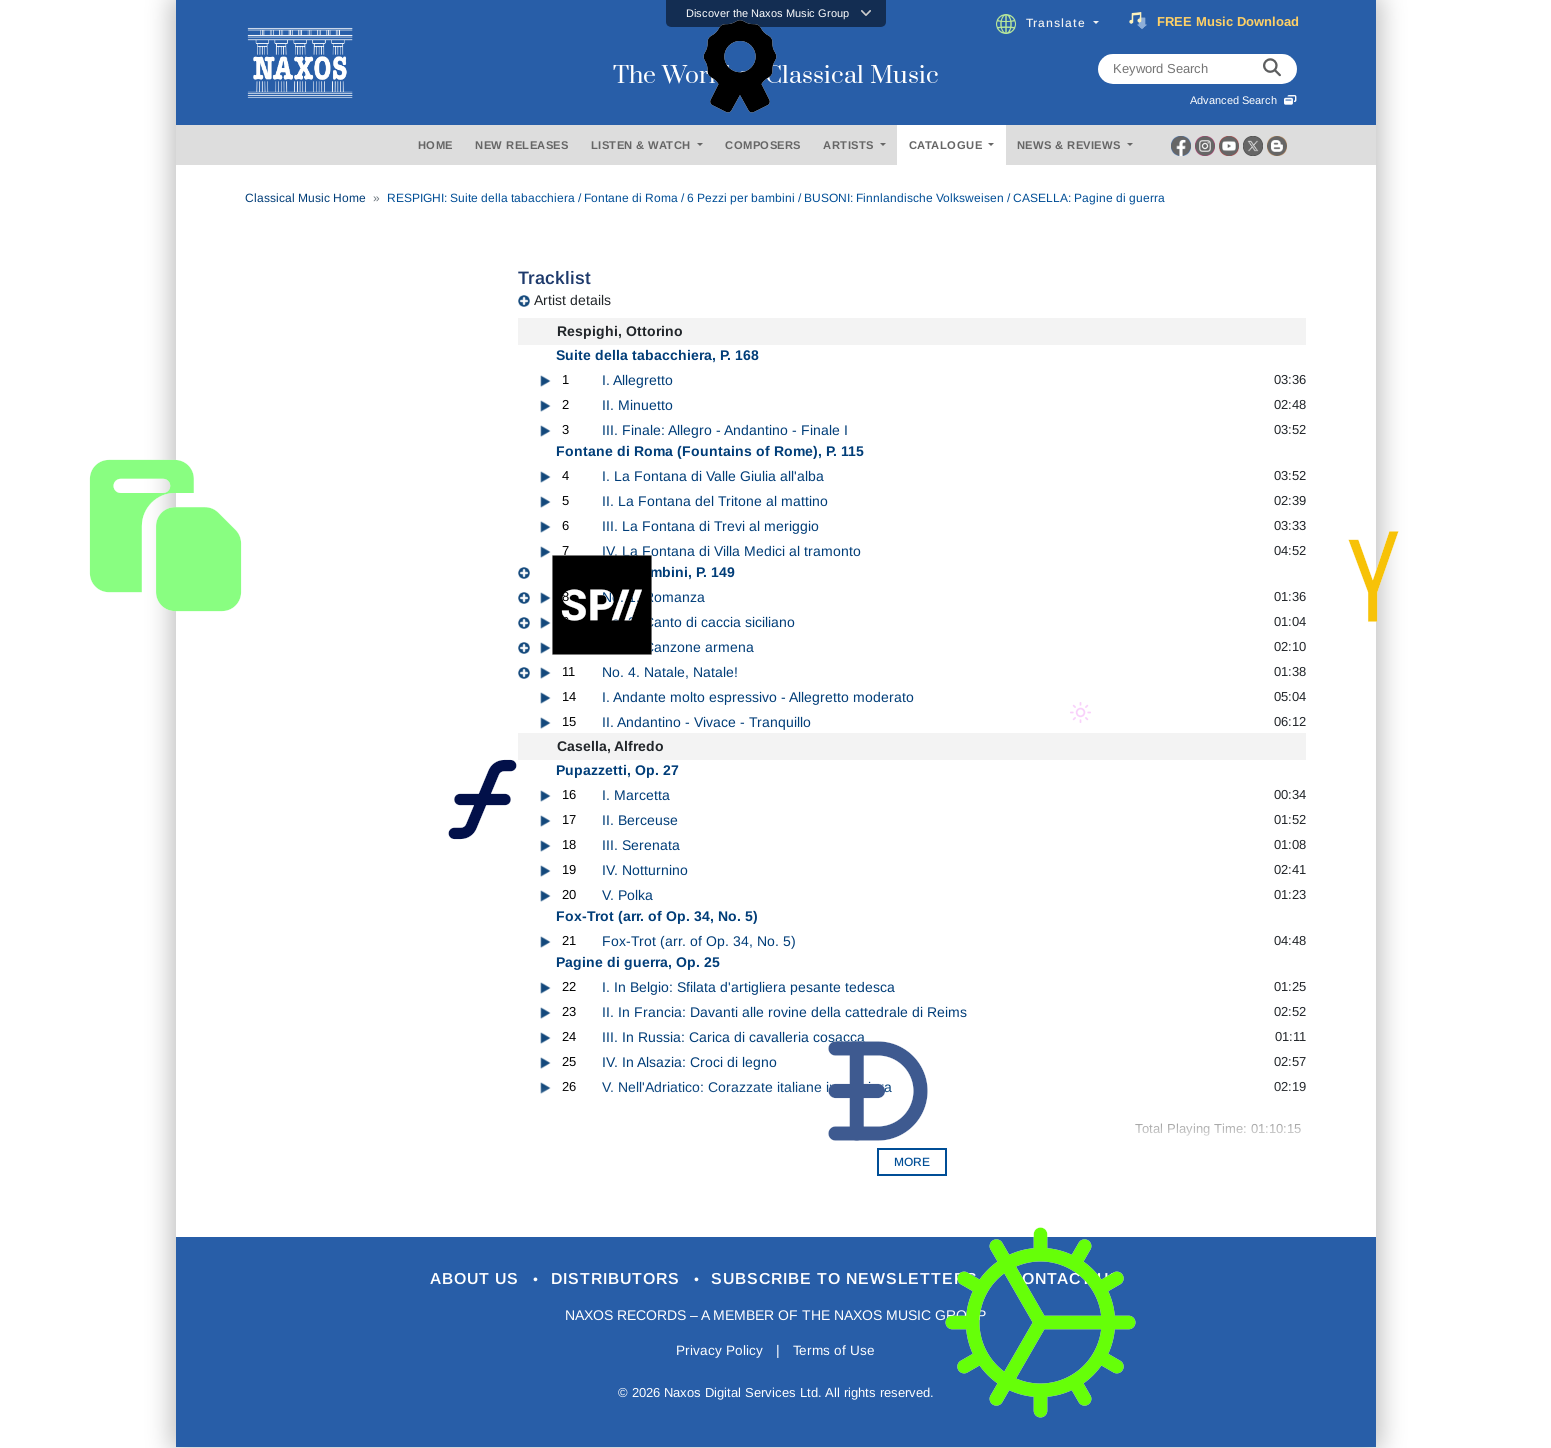 This screenshot has width=1551, height=1448. Describe the element at coordinates (1373, 576) in the screenshot. I see `yandex international logo` at that location.